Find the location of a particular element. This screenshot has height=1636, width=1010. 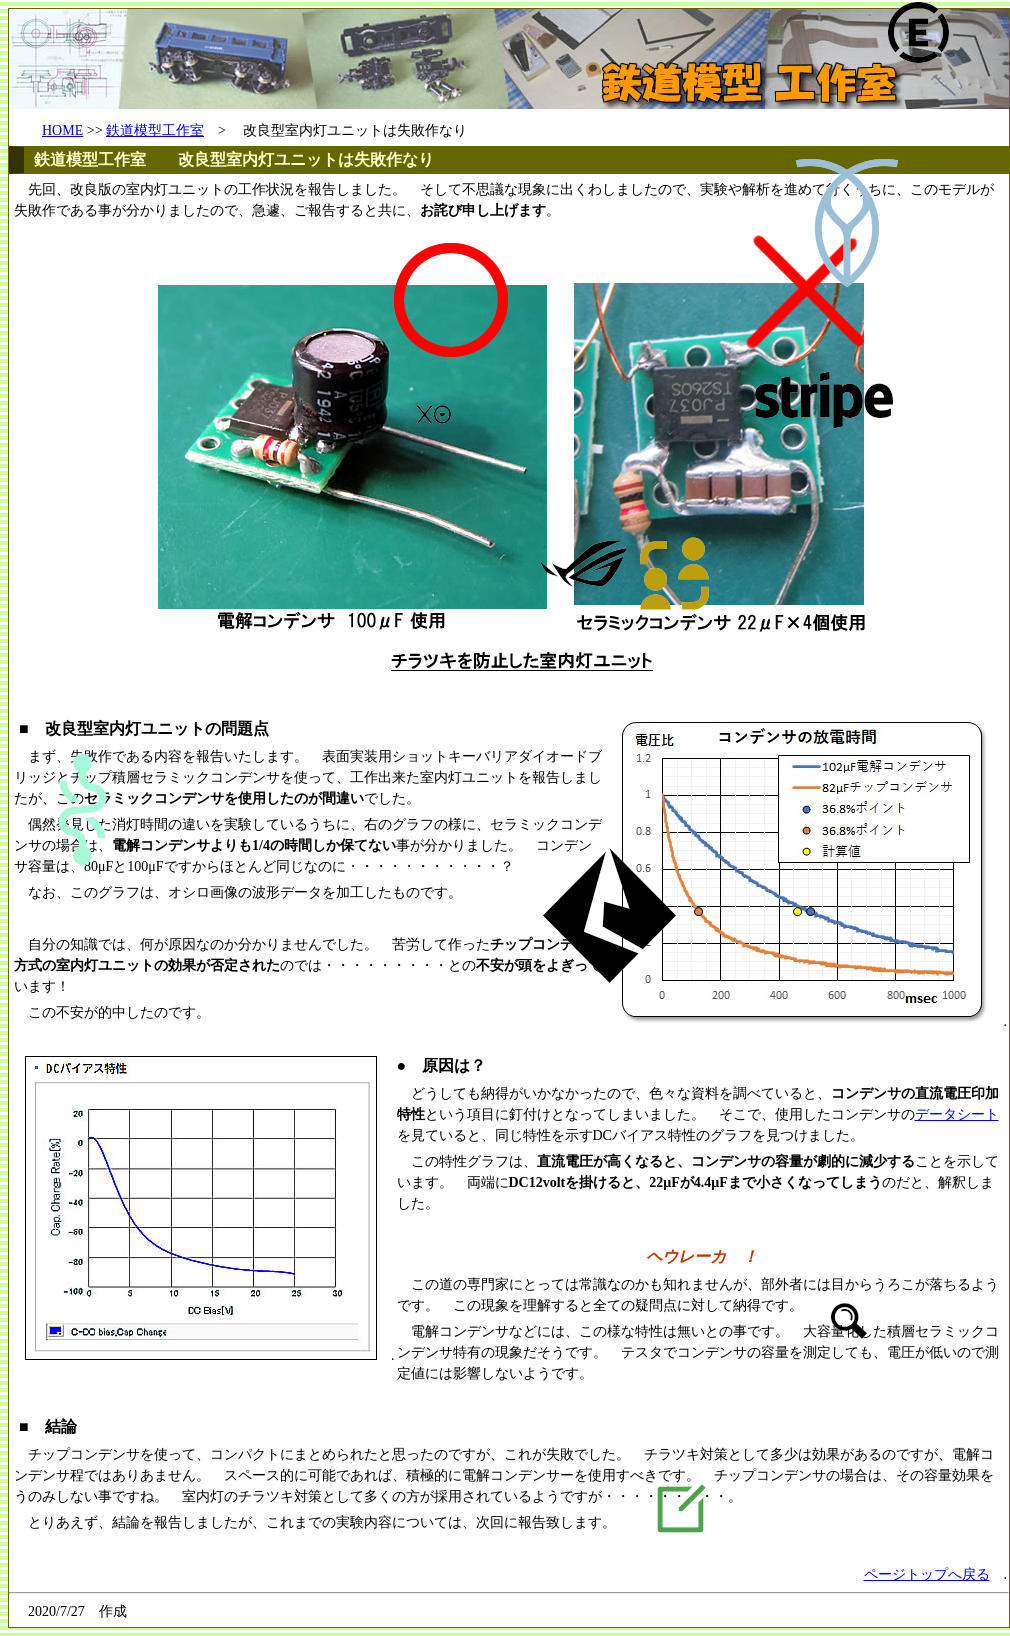

open SearXNG privacy-focused search engine is located at coordinates (849, 1321).